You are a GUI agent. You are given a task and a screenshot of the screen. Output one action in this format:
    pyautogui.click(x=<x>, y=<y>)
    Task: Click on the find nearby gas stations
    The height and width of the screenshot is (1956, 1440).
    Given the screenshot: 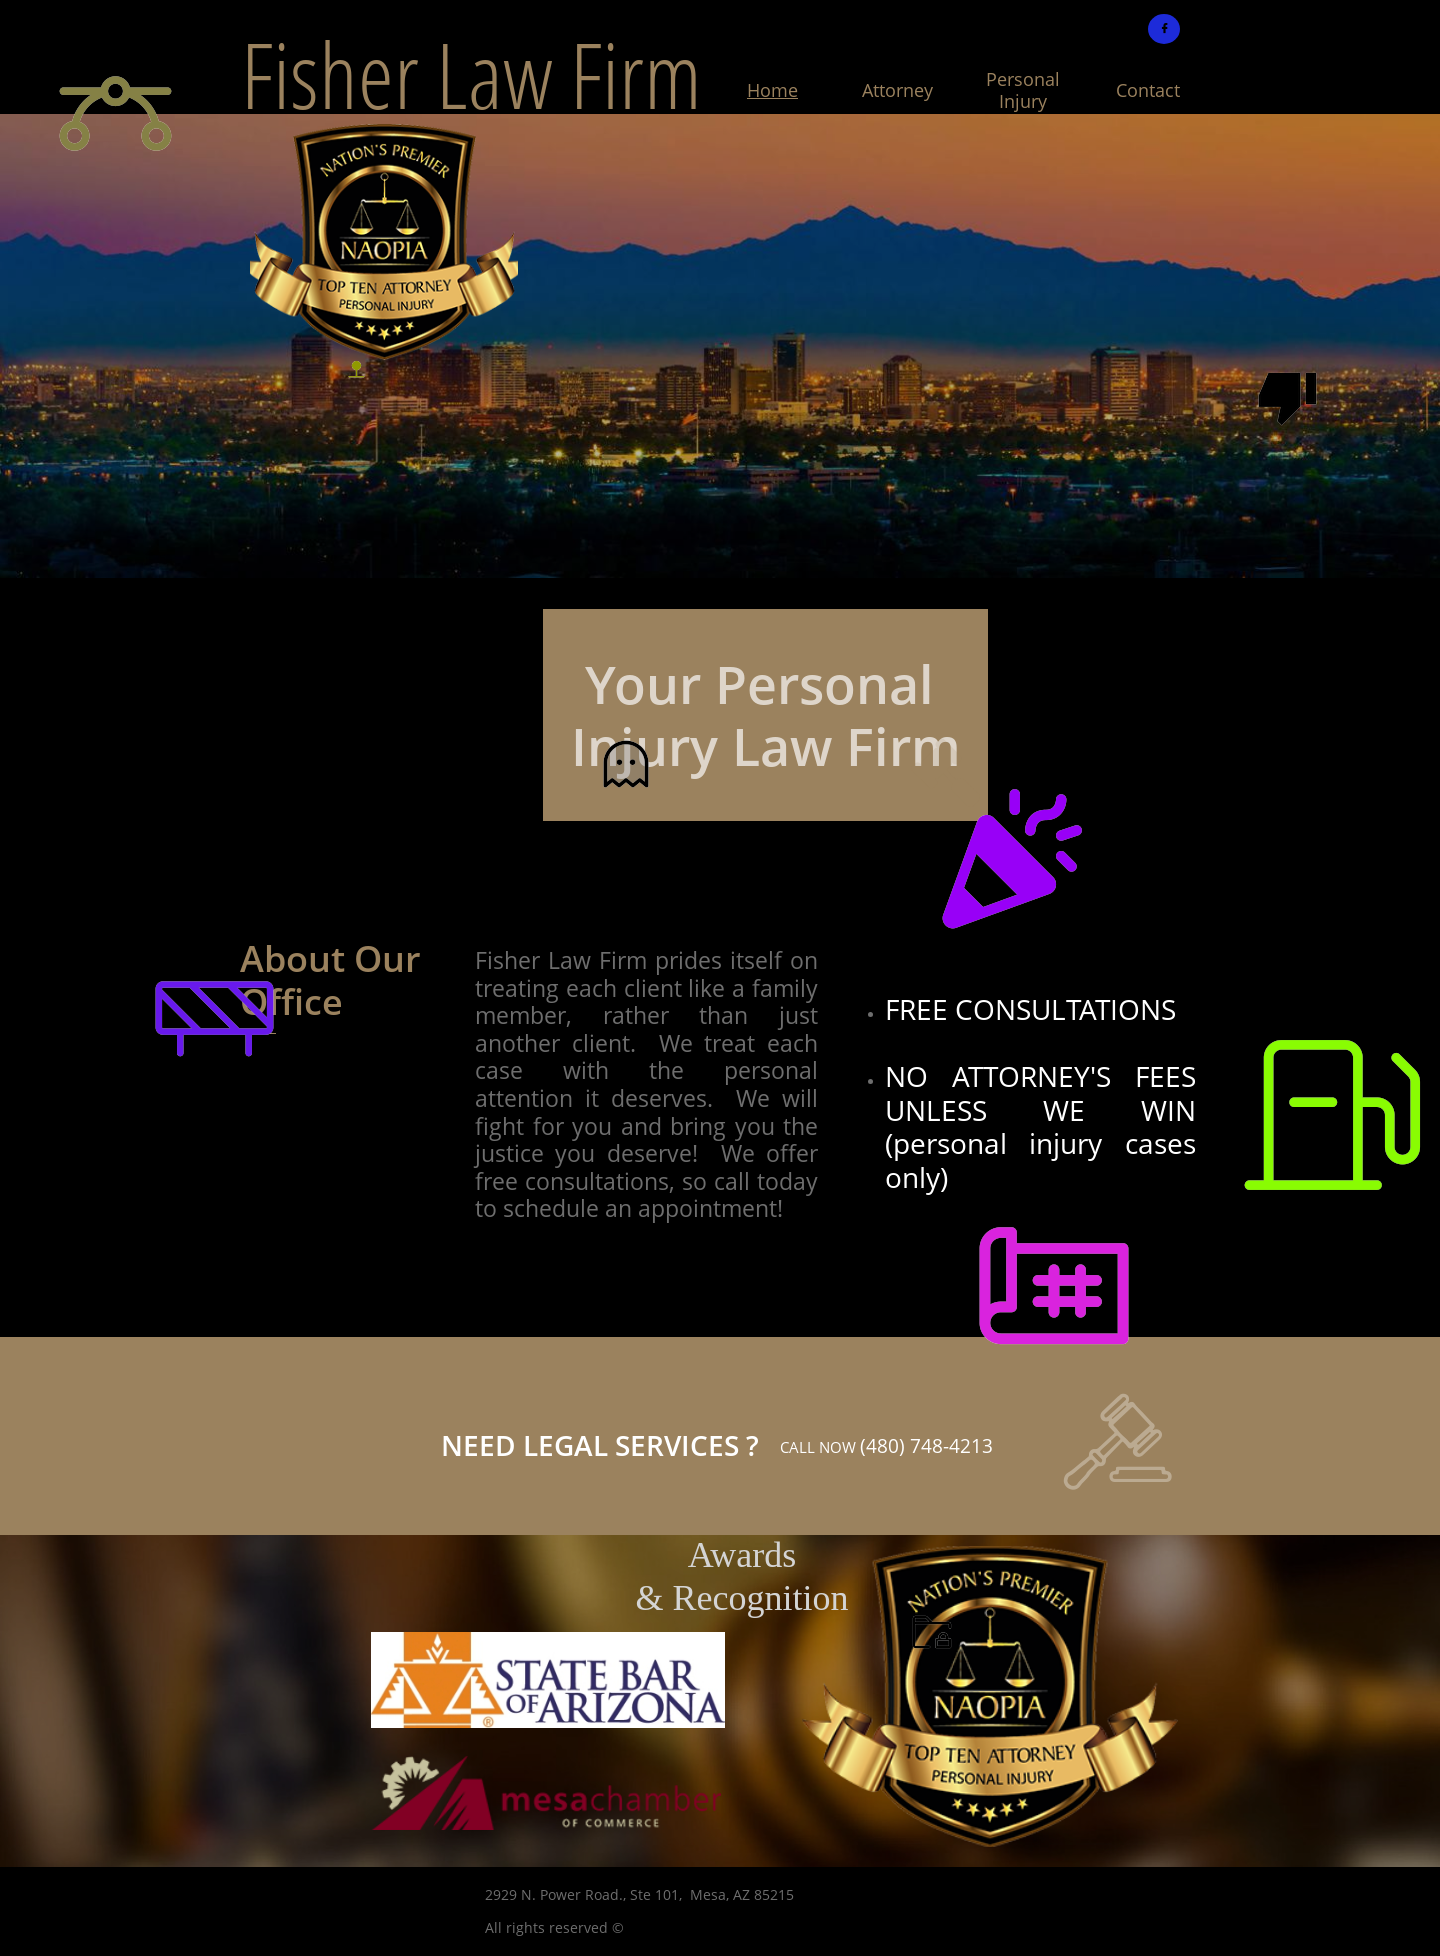 What is the action you would take?
    pyautogui.click(x=1326, y=1115)
    